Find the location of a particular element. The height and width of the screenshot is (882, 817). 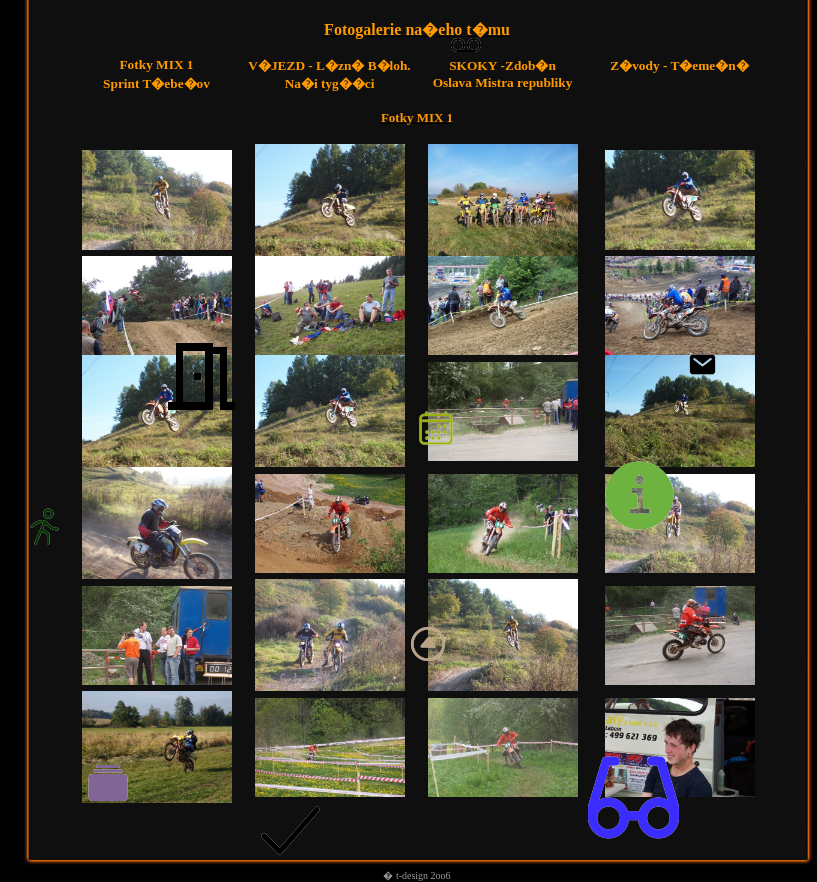

indicates walking directions or pedestrian mode is located at coordinates (44, 526).